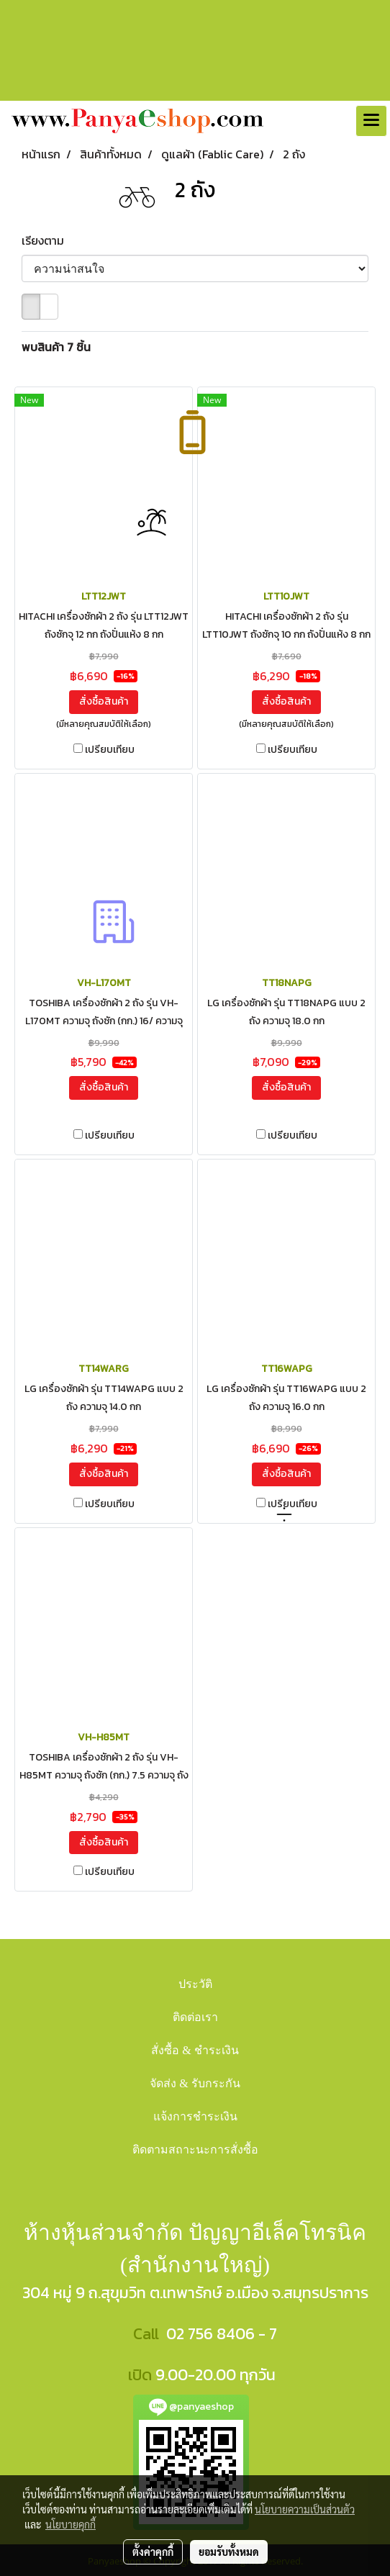 This screenshot has height=2576, width=390. I want to click on perform division calculation, so click(284, 1514).